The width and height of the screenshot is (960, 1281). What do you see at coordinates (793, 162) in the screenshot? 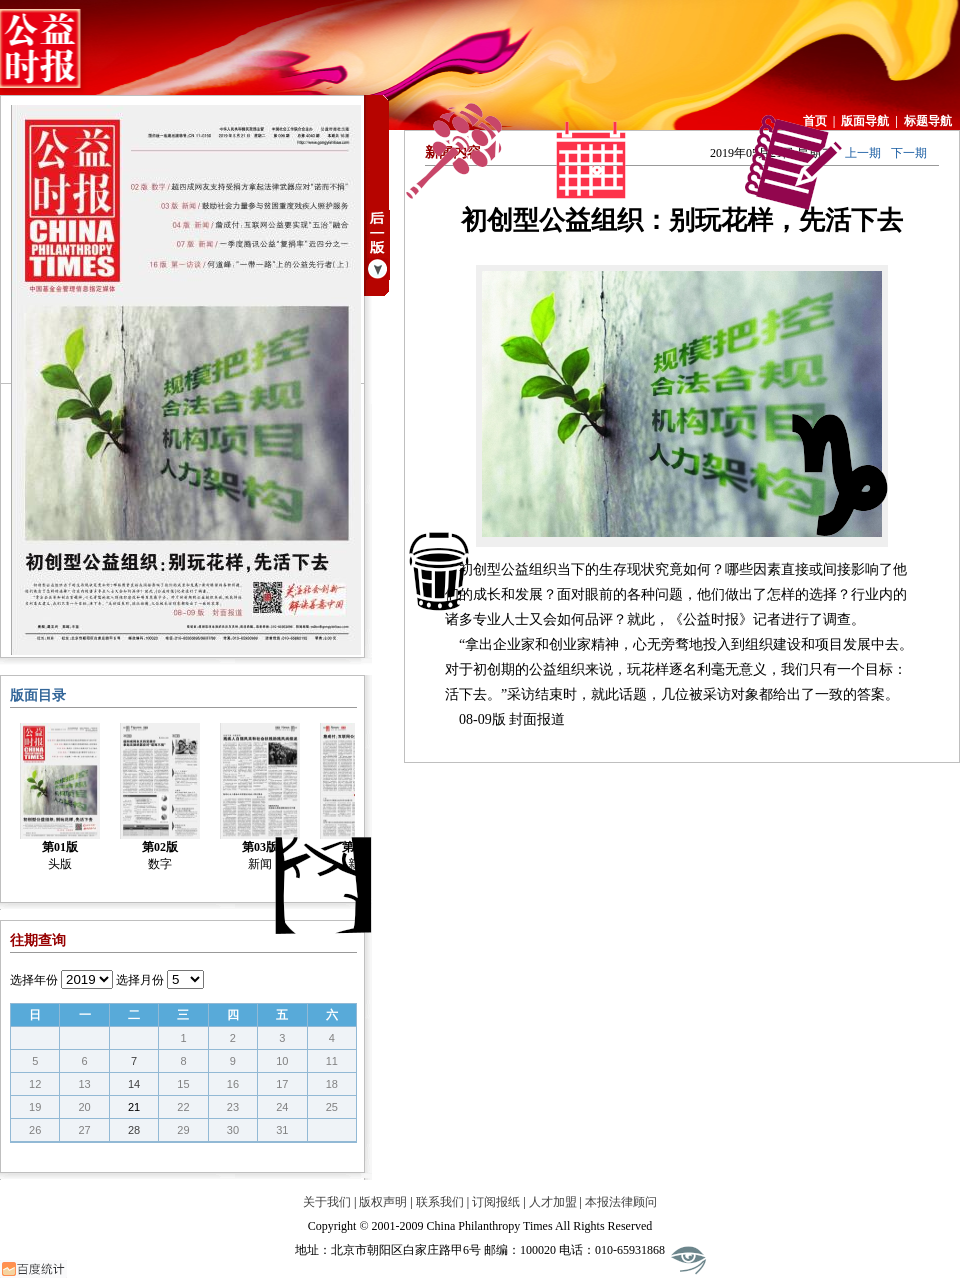
I see `open your notebook or journal` at bounding box center [793, 162].